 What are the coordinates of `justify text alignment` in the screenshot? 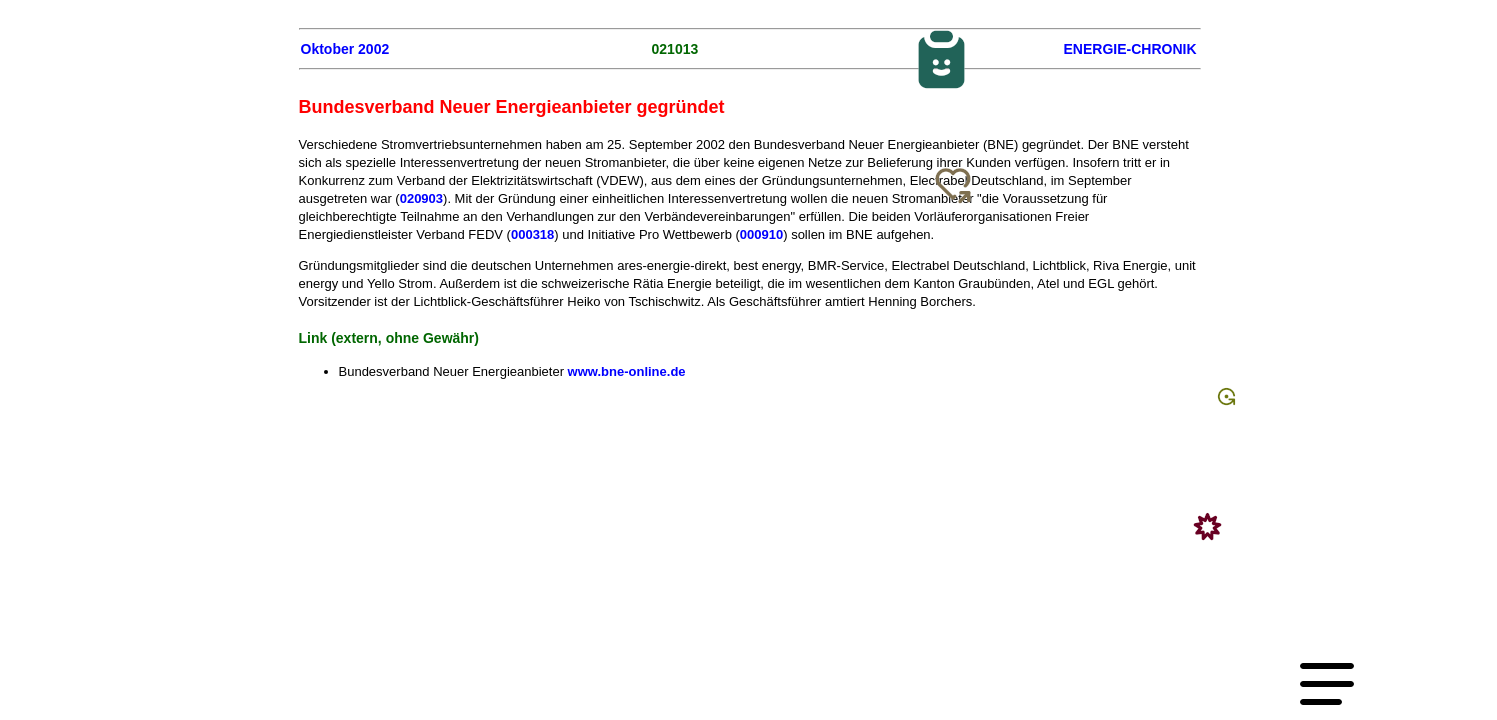 It's located at (1327, 684).